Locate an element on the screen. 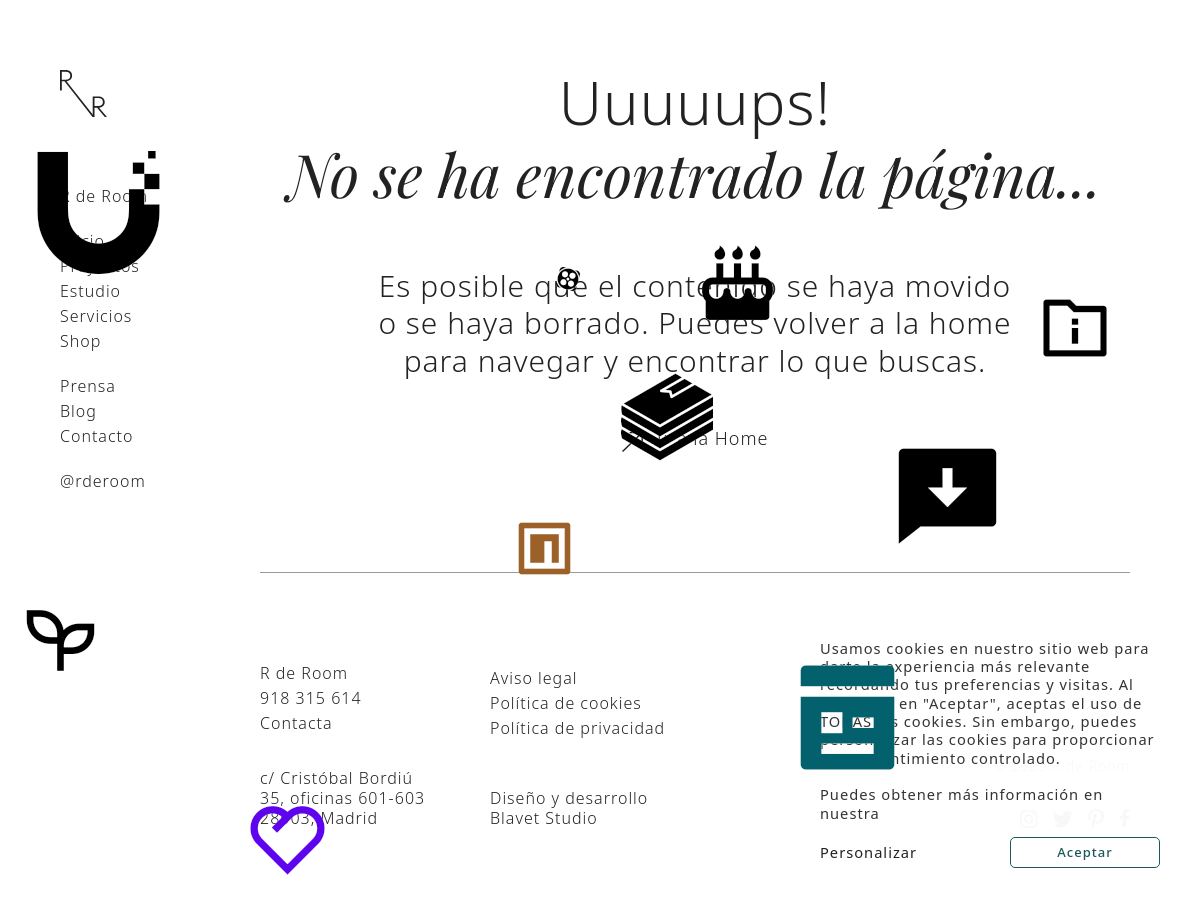  add item to favorites is located at coordinates (287, 839).